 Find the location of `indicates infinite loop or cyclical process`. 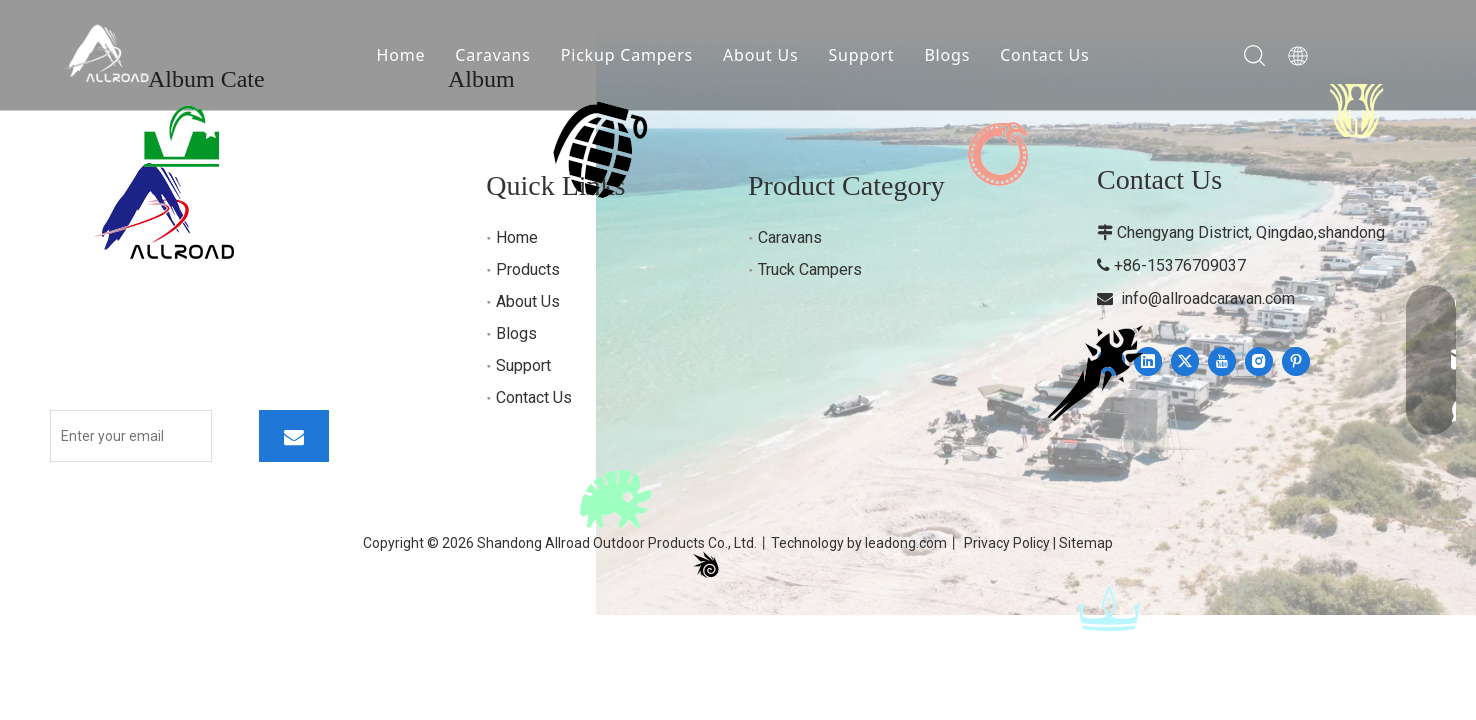

indicates infinite loop or cyclical process is located at coordinates (998, 154).